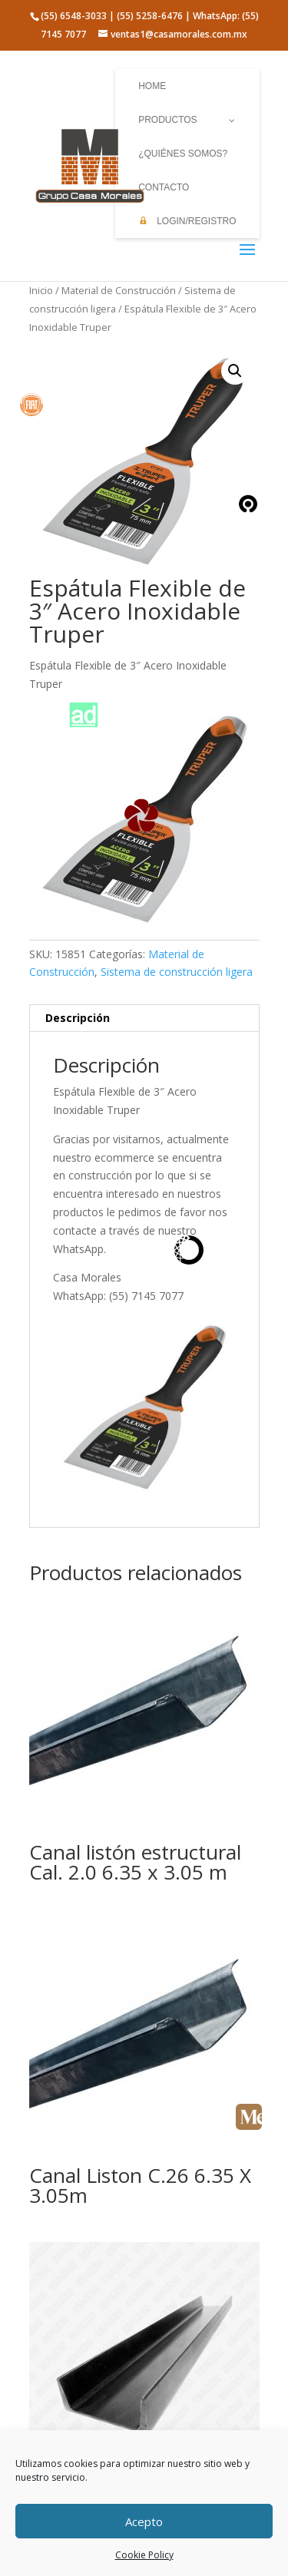  Describe the element at coordinates (84, 715) in the screenshot. I see `Adversal advertising platform logo` at that location.